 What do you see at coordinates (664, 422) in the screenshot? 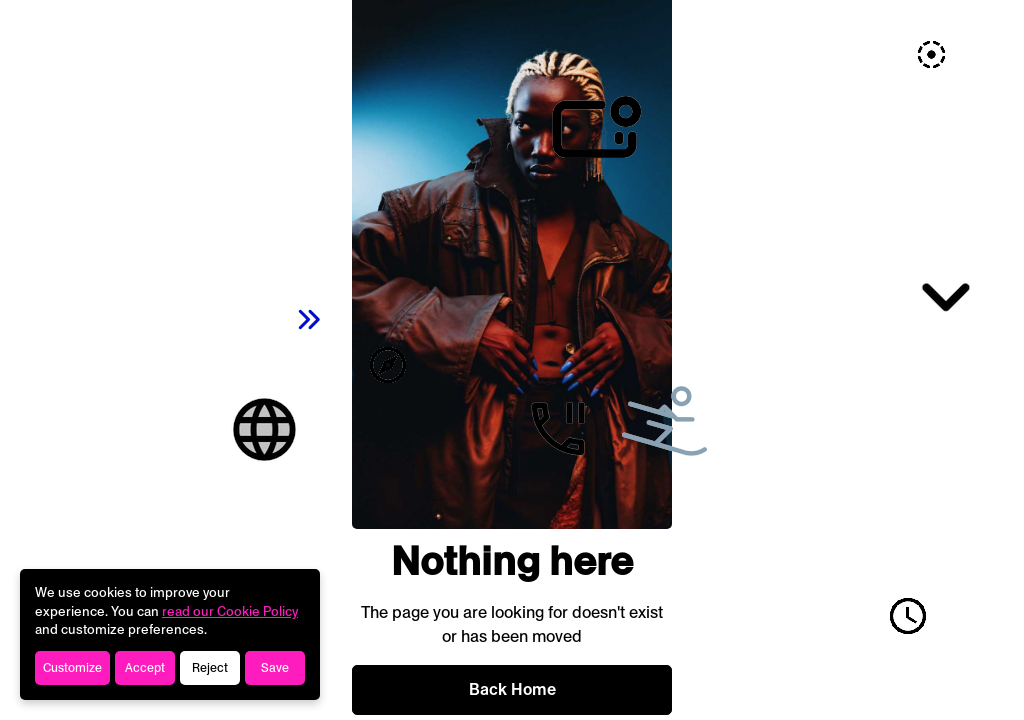
I see `access skiing or winter sports activities` at bounding box center [664, 422].